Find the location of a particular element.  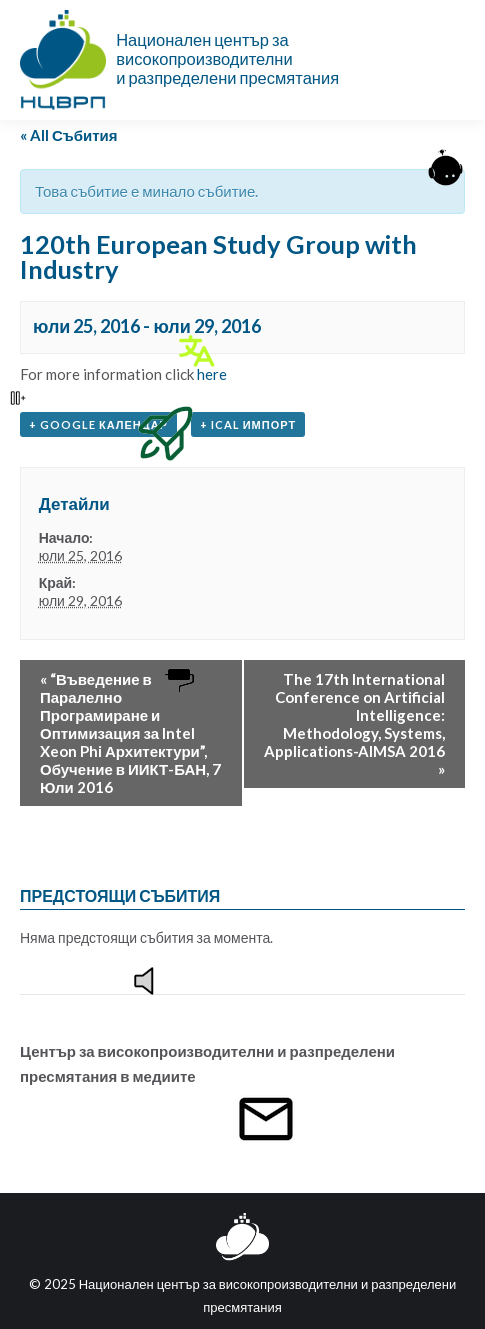

speaker with no volume or sound output is located at coordinates (148, 981).